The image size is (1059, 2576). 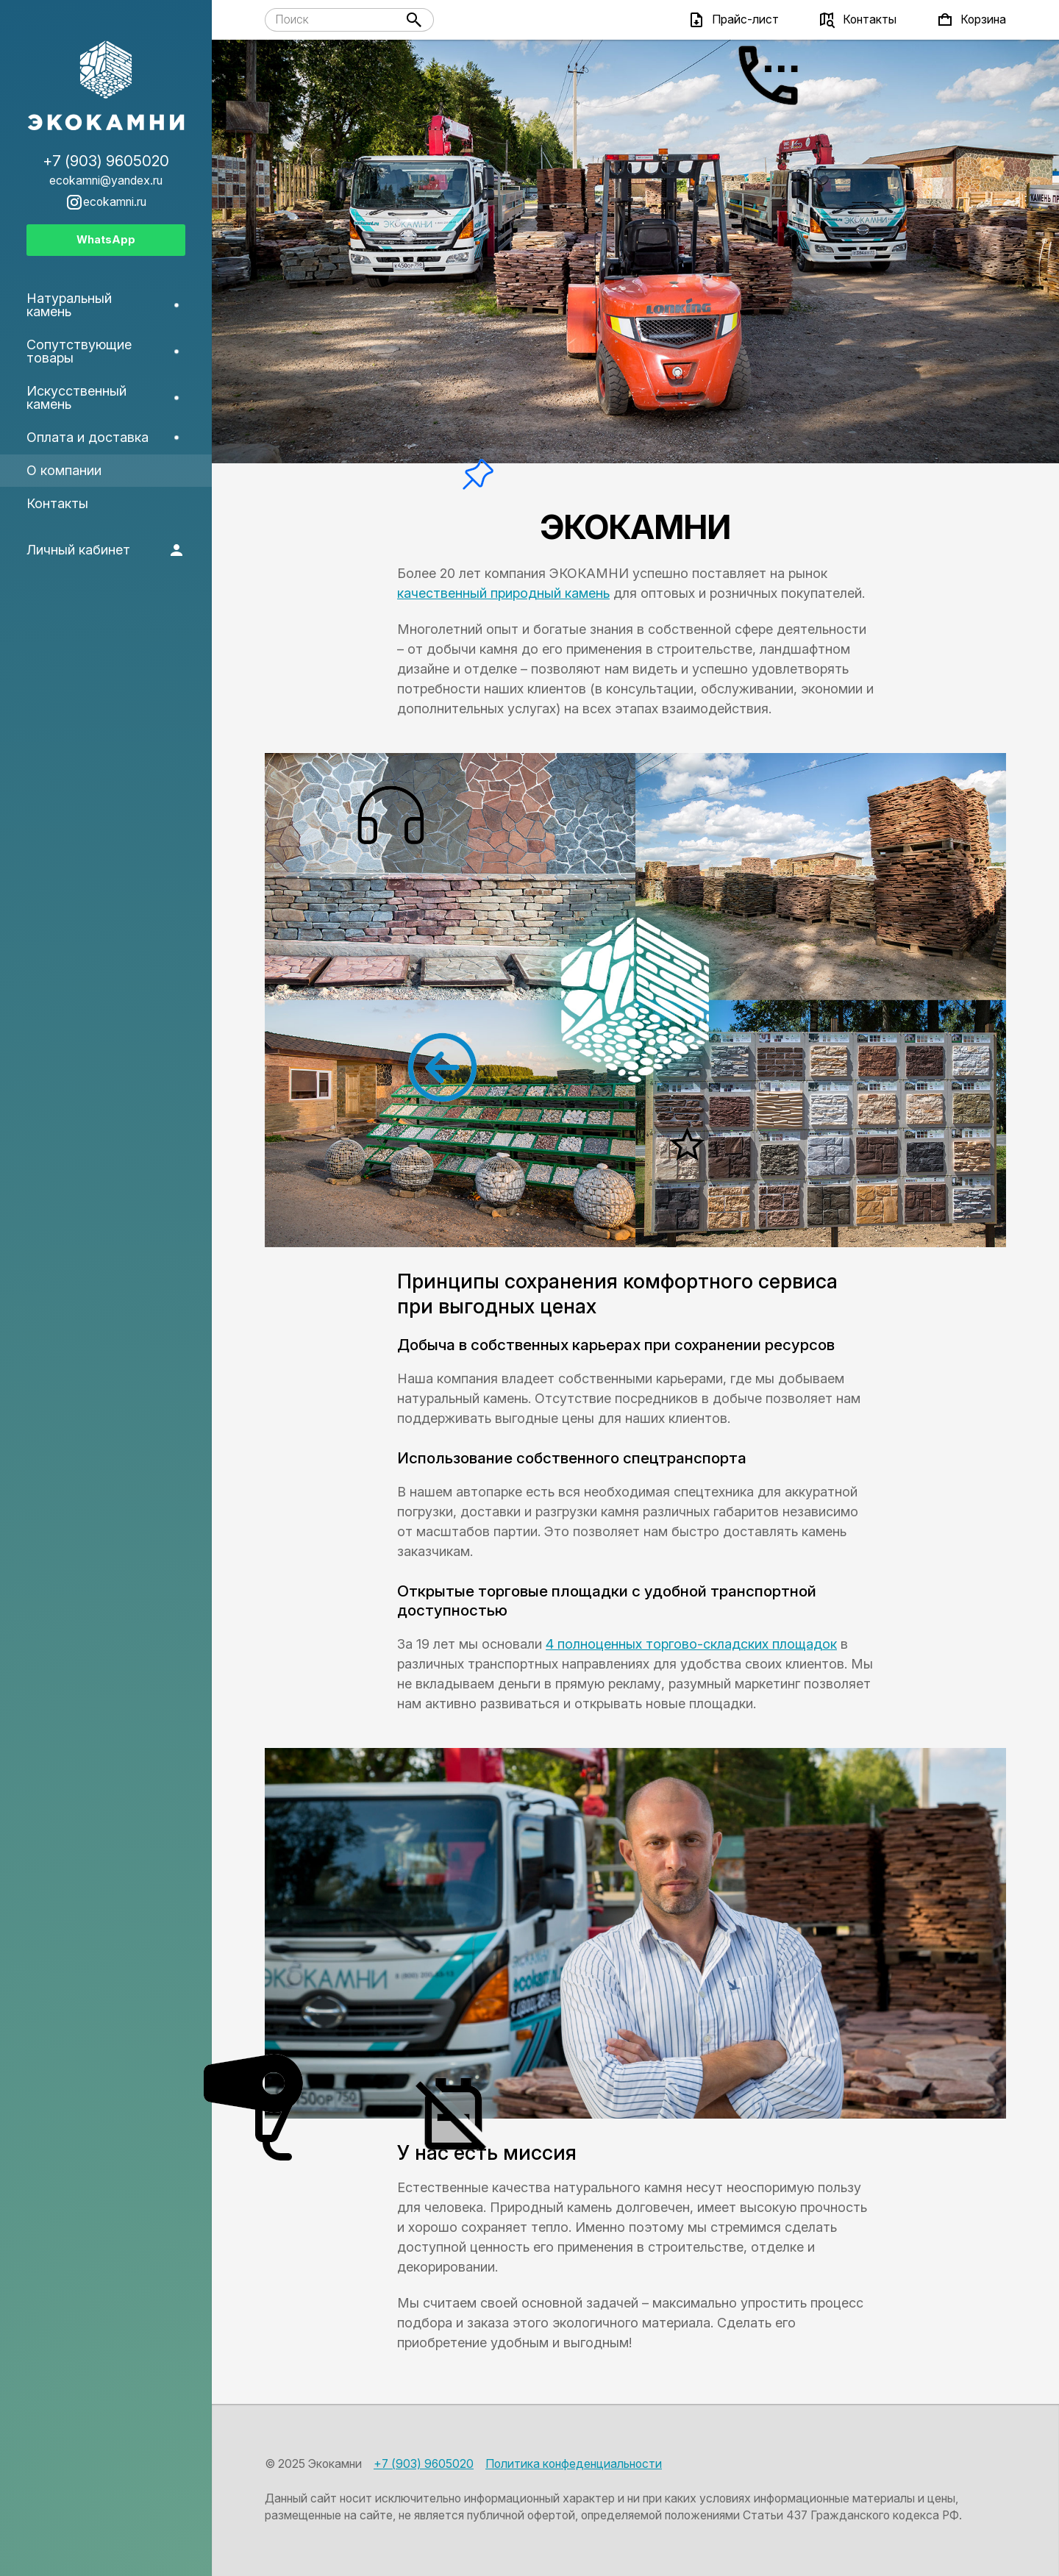 I want to click on access phone or call settings, so click(x=768, y=75).